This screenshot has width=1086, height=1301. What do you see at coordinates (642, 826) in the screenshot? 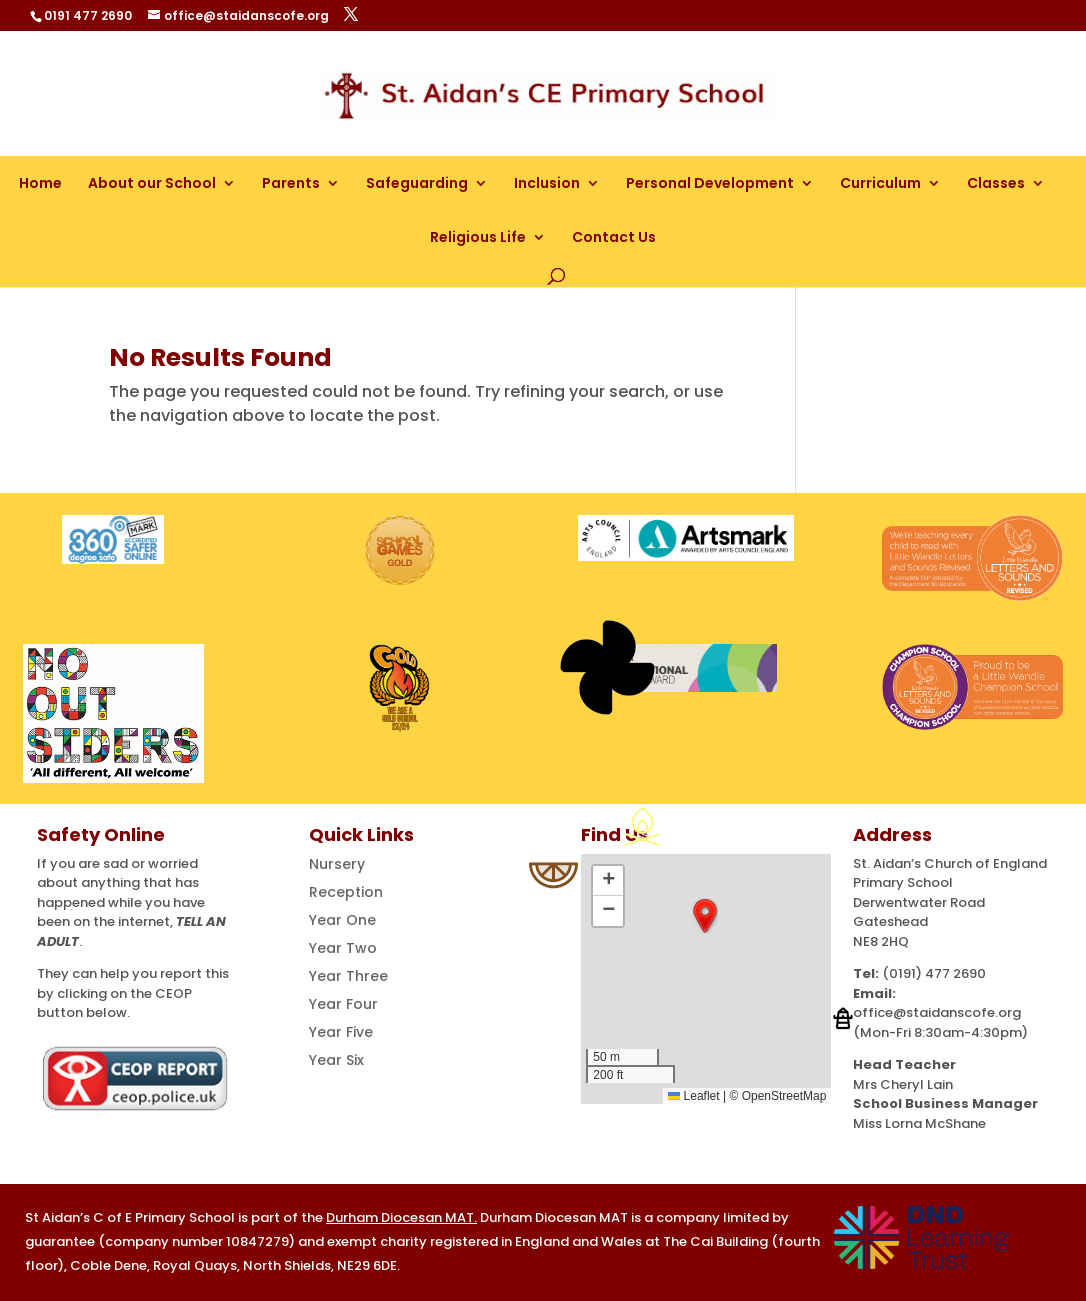
I see `access outdoor or camping-related features` at bounding box center [642, 826].